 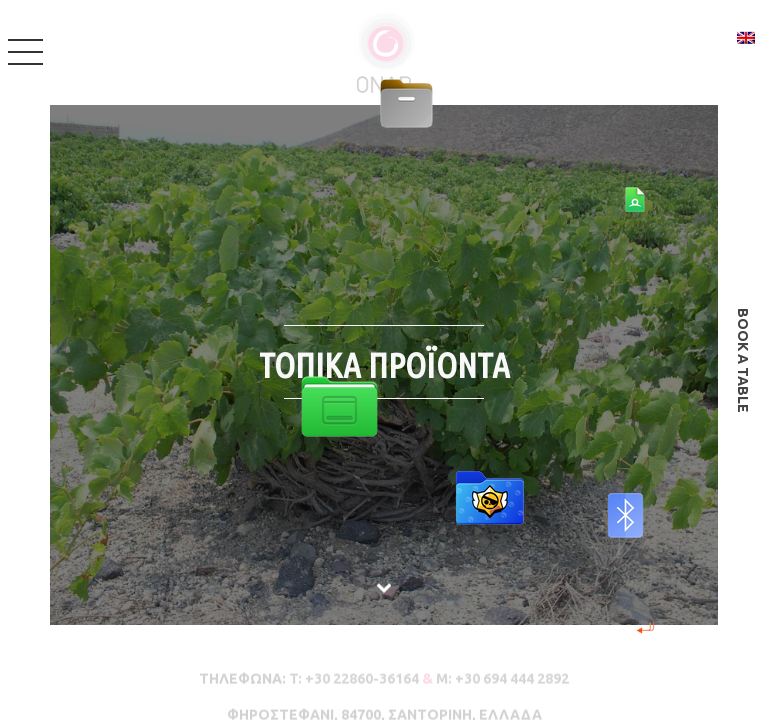 I want to click on reply to all recipients of an email, so click(x=645, y=628).